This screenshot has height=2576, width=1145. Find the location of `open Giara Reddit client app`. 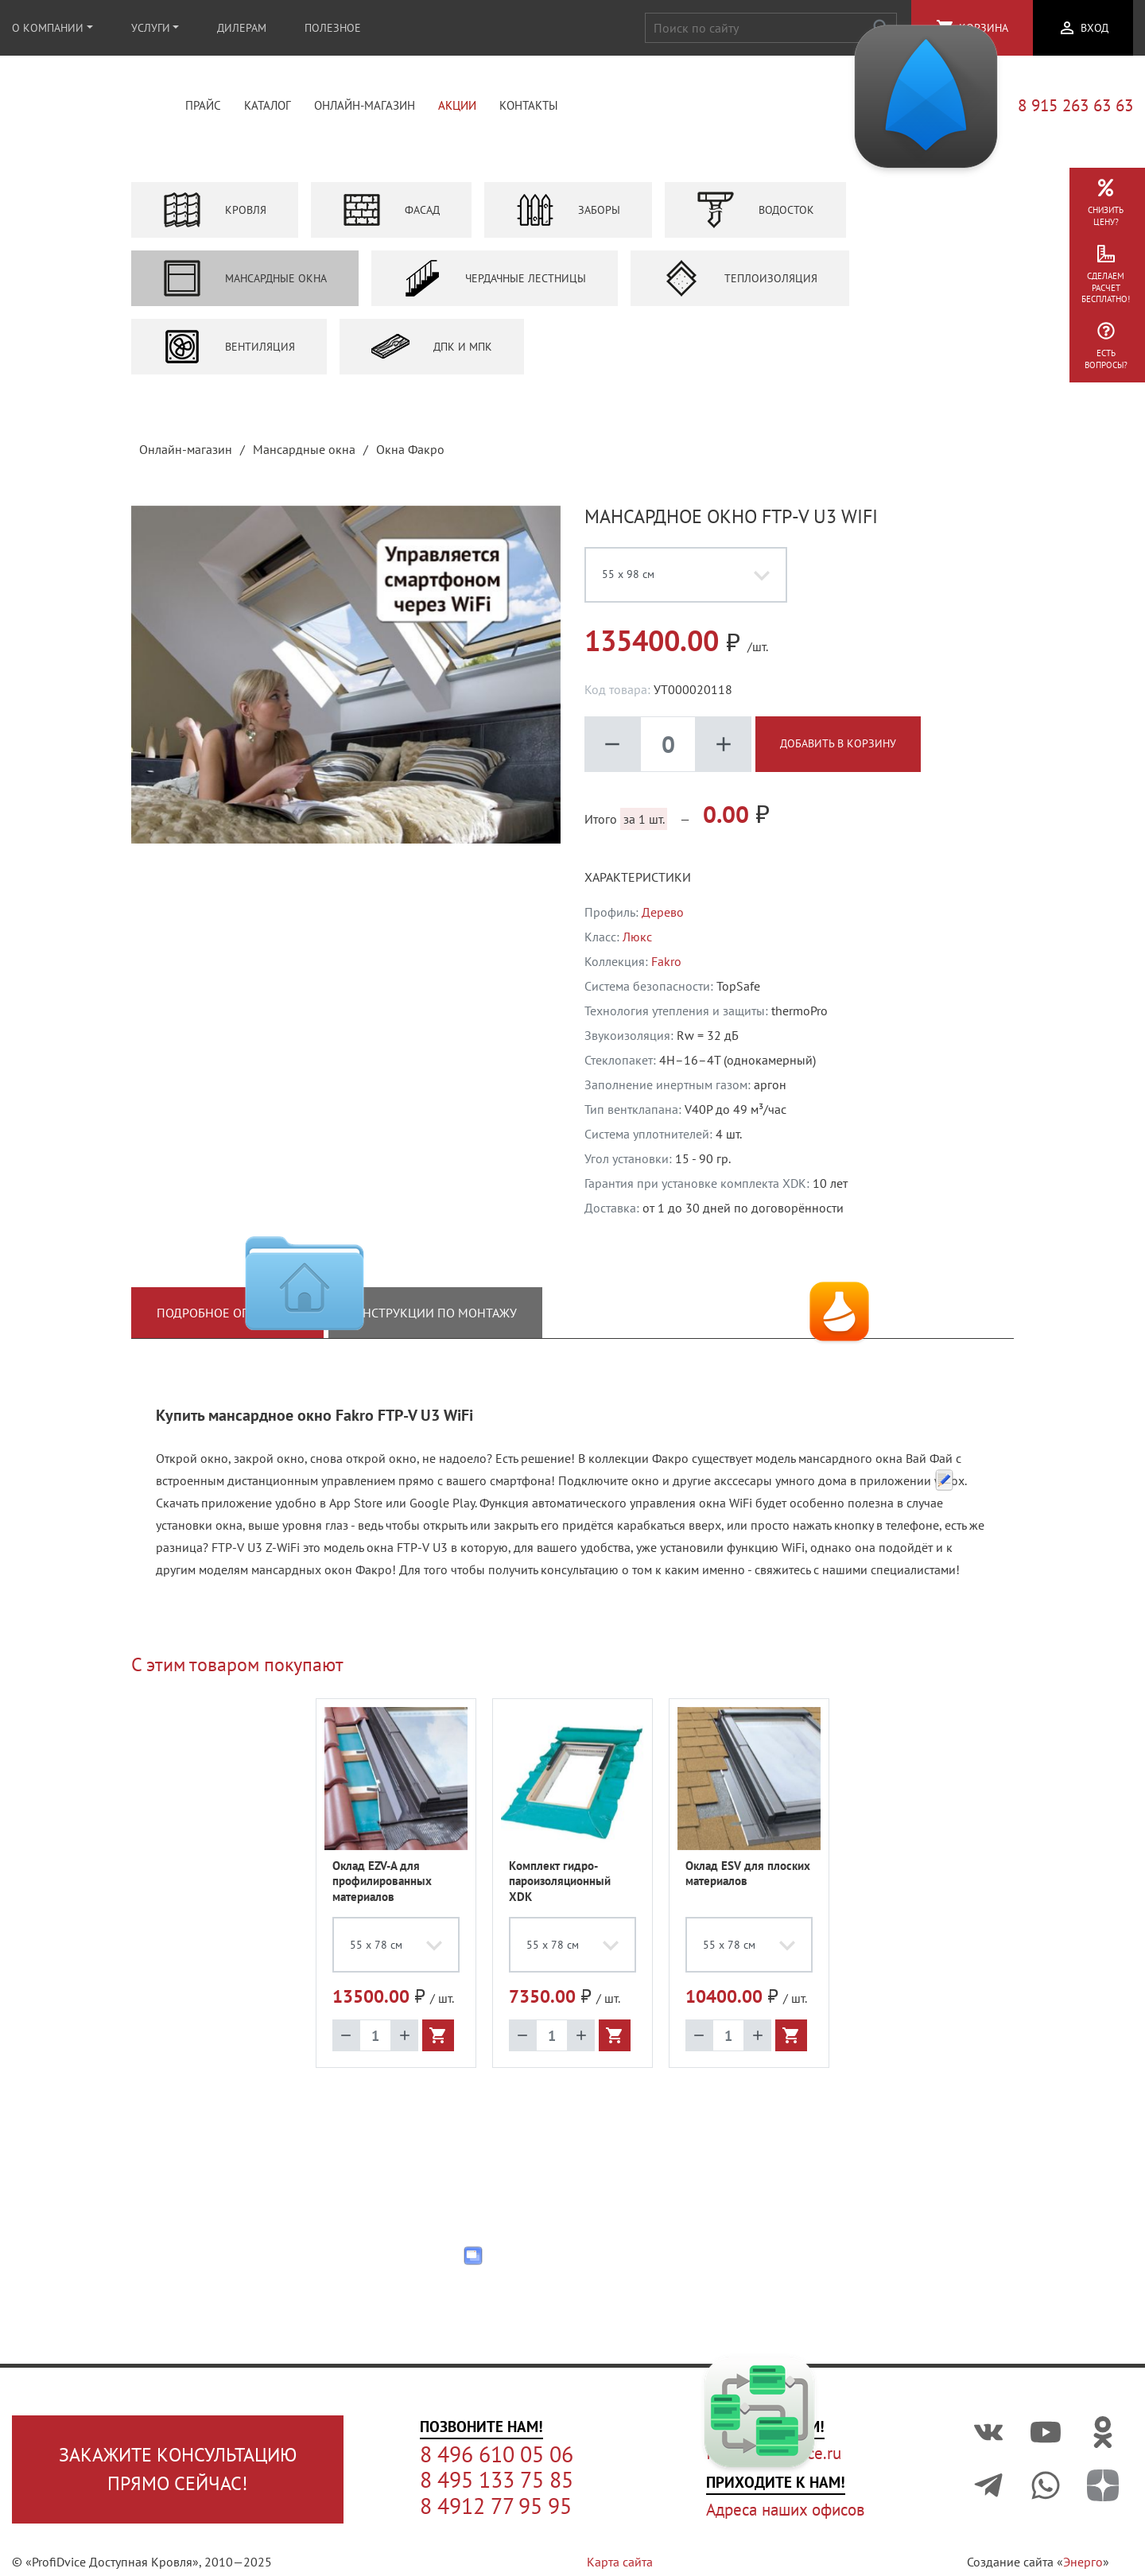

open Giara Reddit client app is located at coordinates (839, 1311).